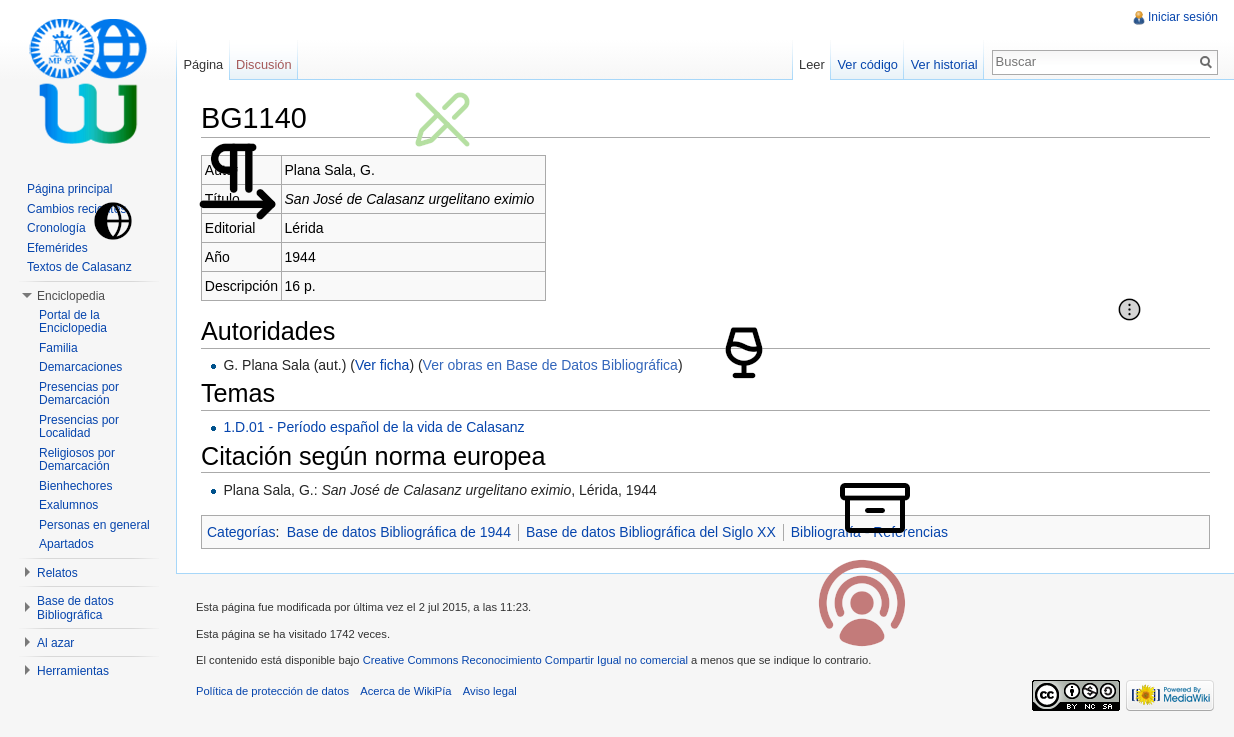 This screenshot has height=737, width=1234. Describe the element at coordinates (113, 221) in the screenshot. I see `switch to global or worldwide view` at that location.